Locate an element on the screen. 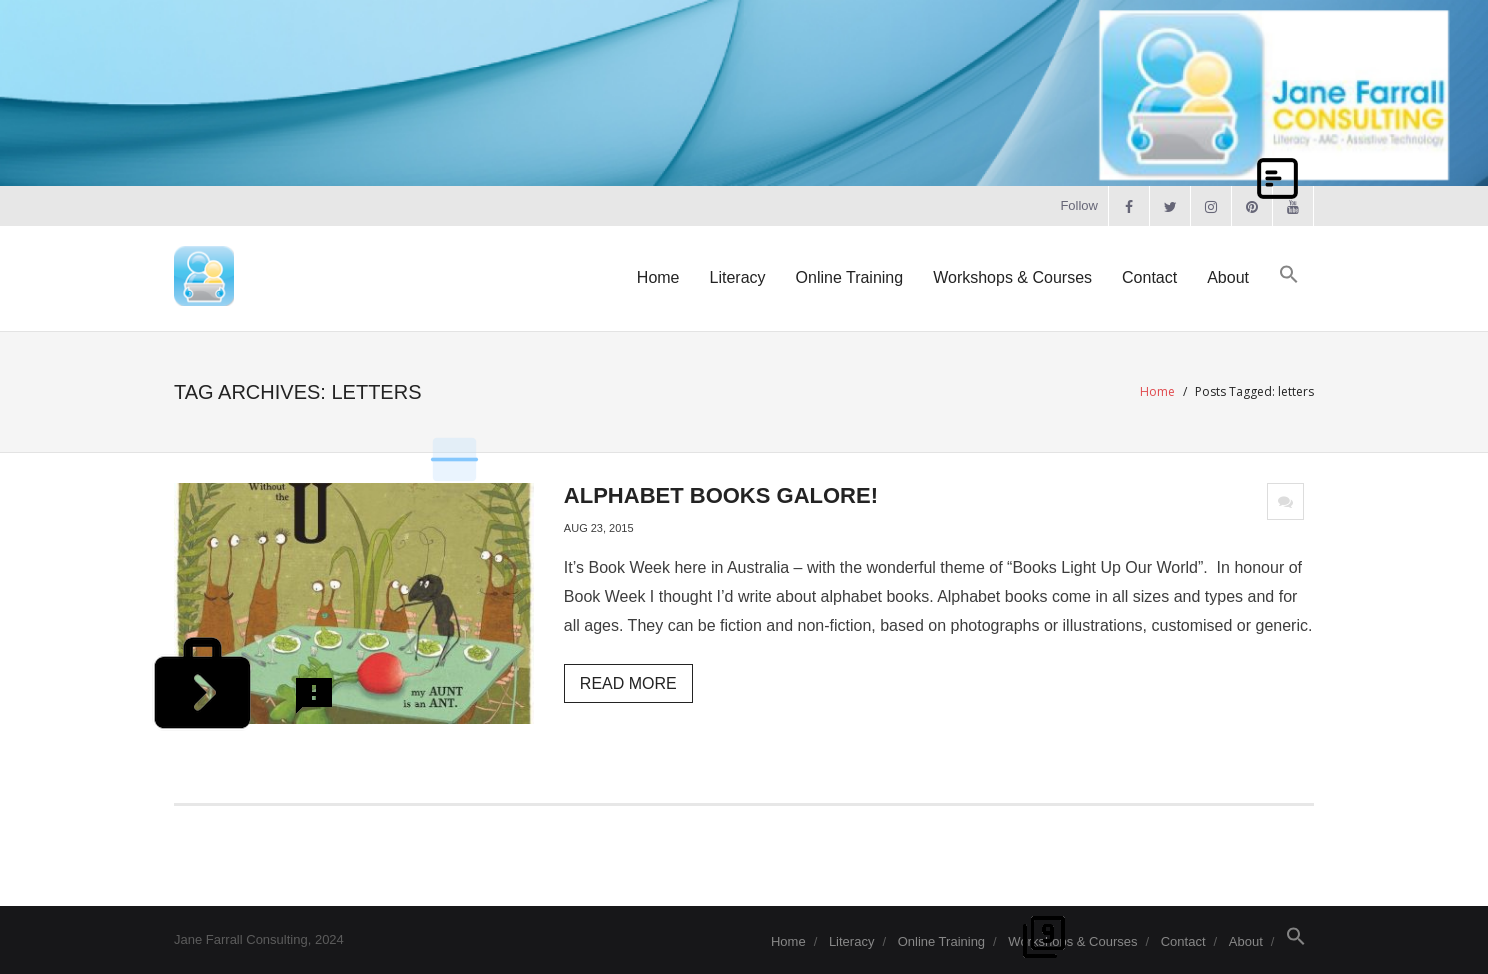 The image size is (1488, 974). decrease quantity or value is located at coordinates (454, 459).